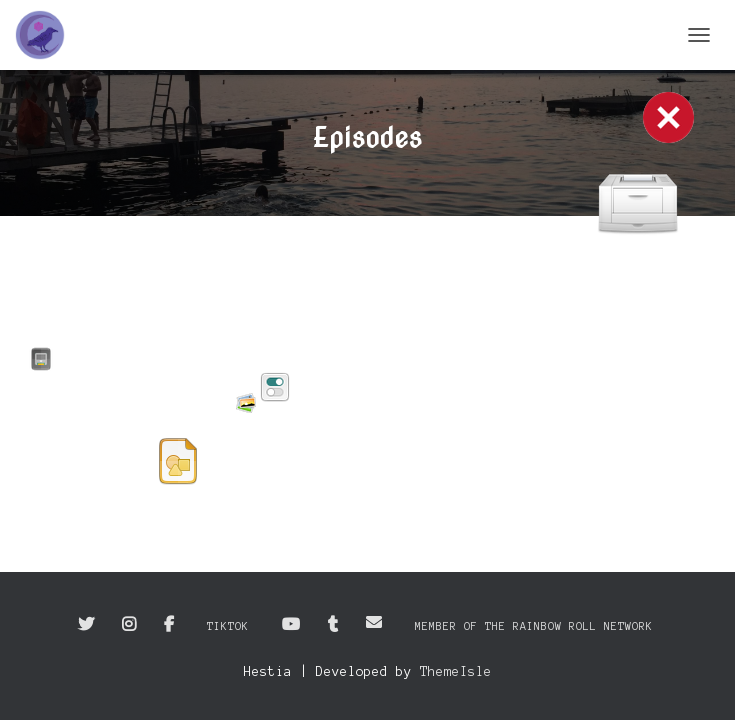 This screenshot has width=735, height=720. What do you see at coordinates (638, 204) in the screenshot?
I see `access printer settings` at bounding box center [638, 204].